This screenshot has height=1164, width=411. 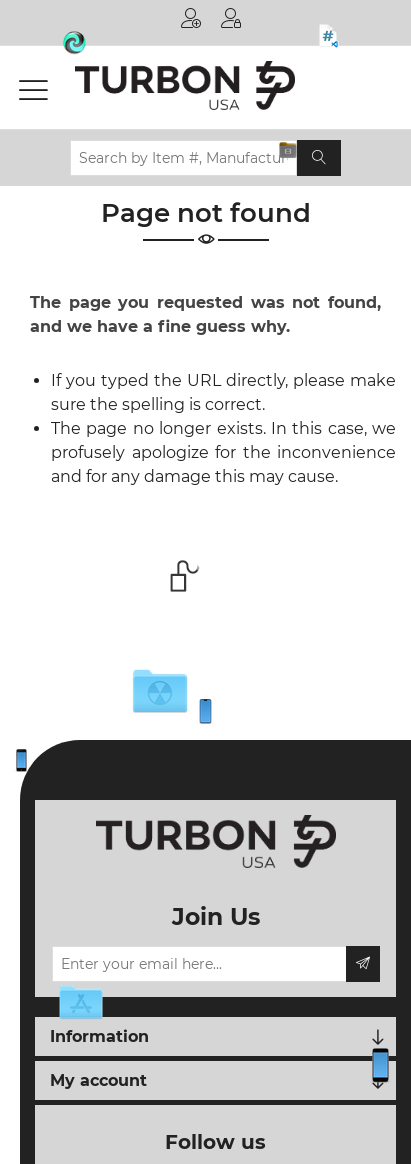 I want to click on colorimeter device for color calibration, so click(x=184, y=576).